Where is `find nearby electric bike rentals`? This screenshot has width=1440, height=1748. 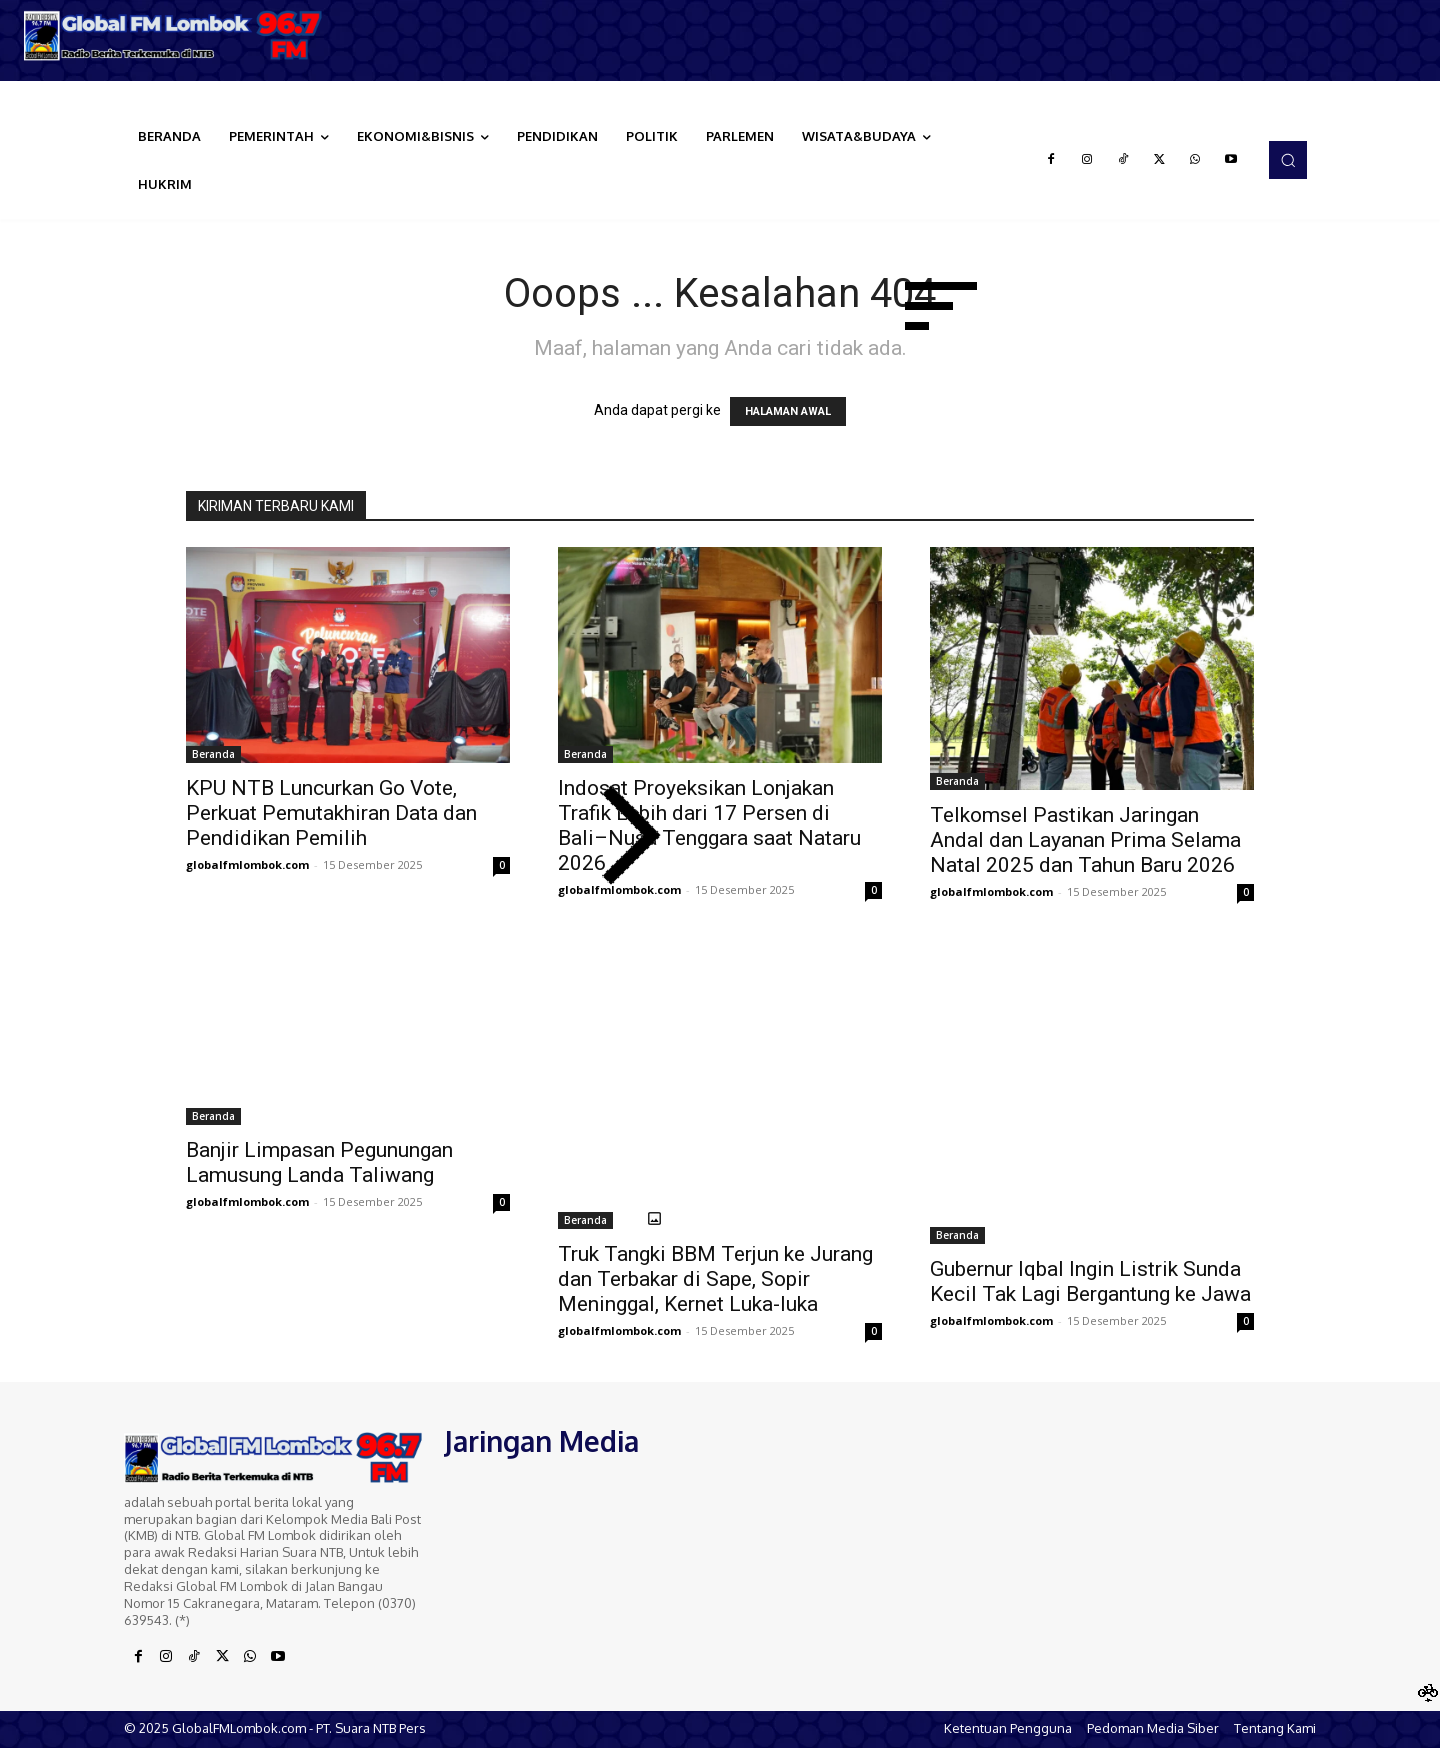
find nearby electric bike rentals is located at coordinates (1428, 1693).